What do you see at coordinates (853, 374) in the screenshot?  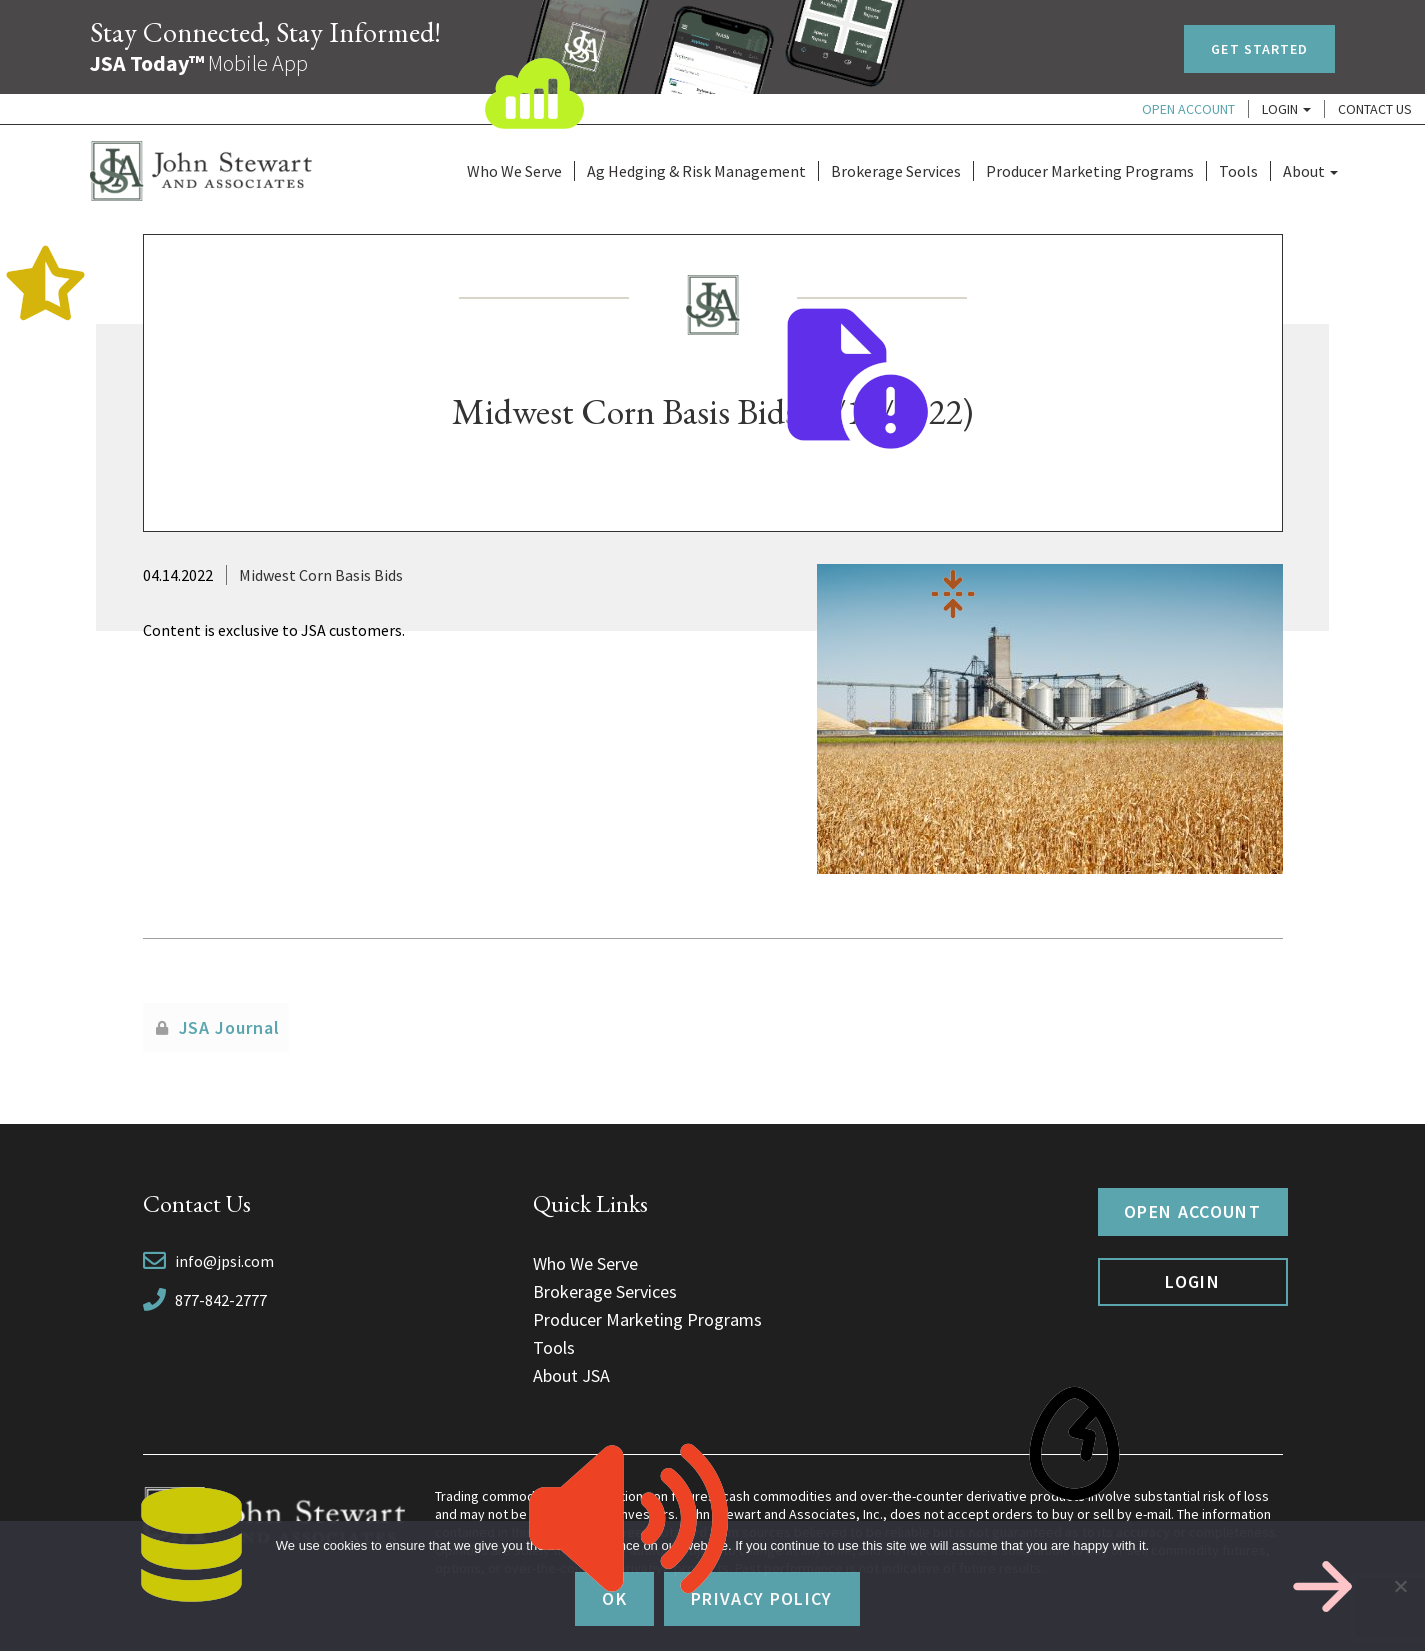 I see `file error or issue detected` at bounding box center [853, 374].